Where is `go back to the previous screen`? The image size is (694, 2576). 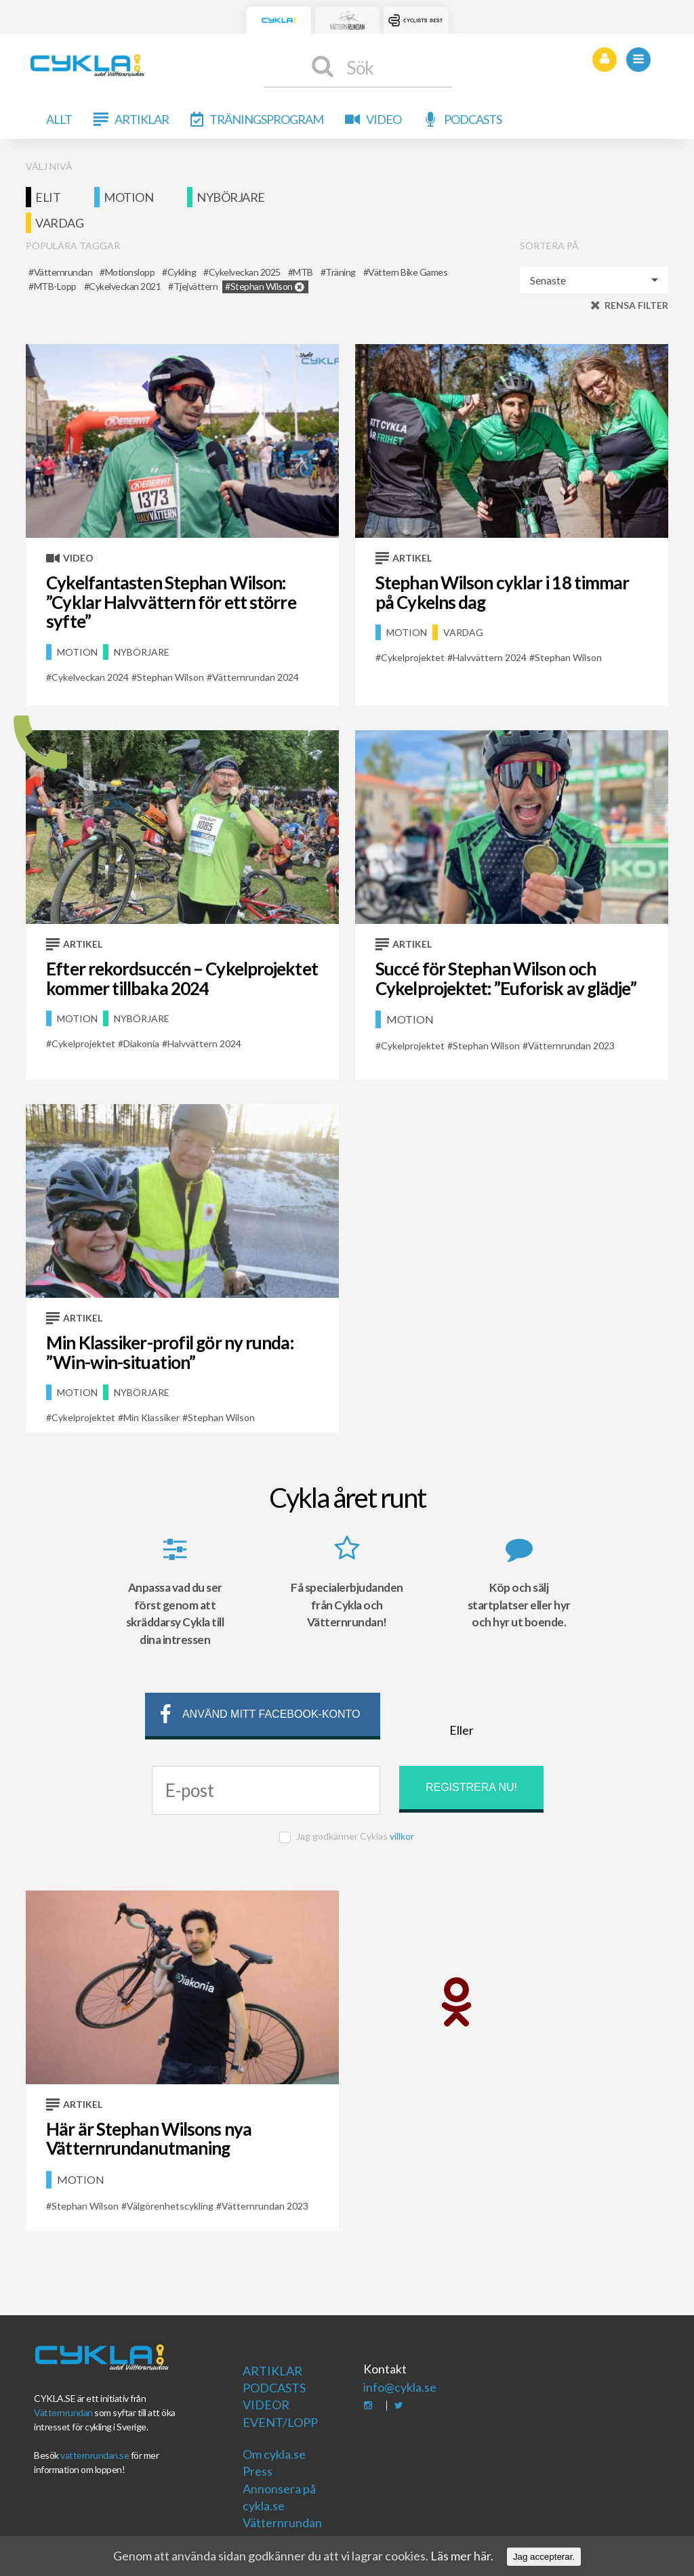 go back to the previous screen is located at coordinates (146, 386).